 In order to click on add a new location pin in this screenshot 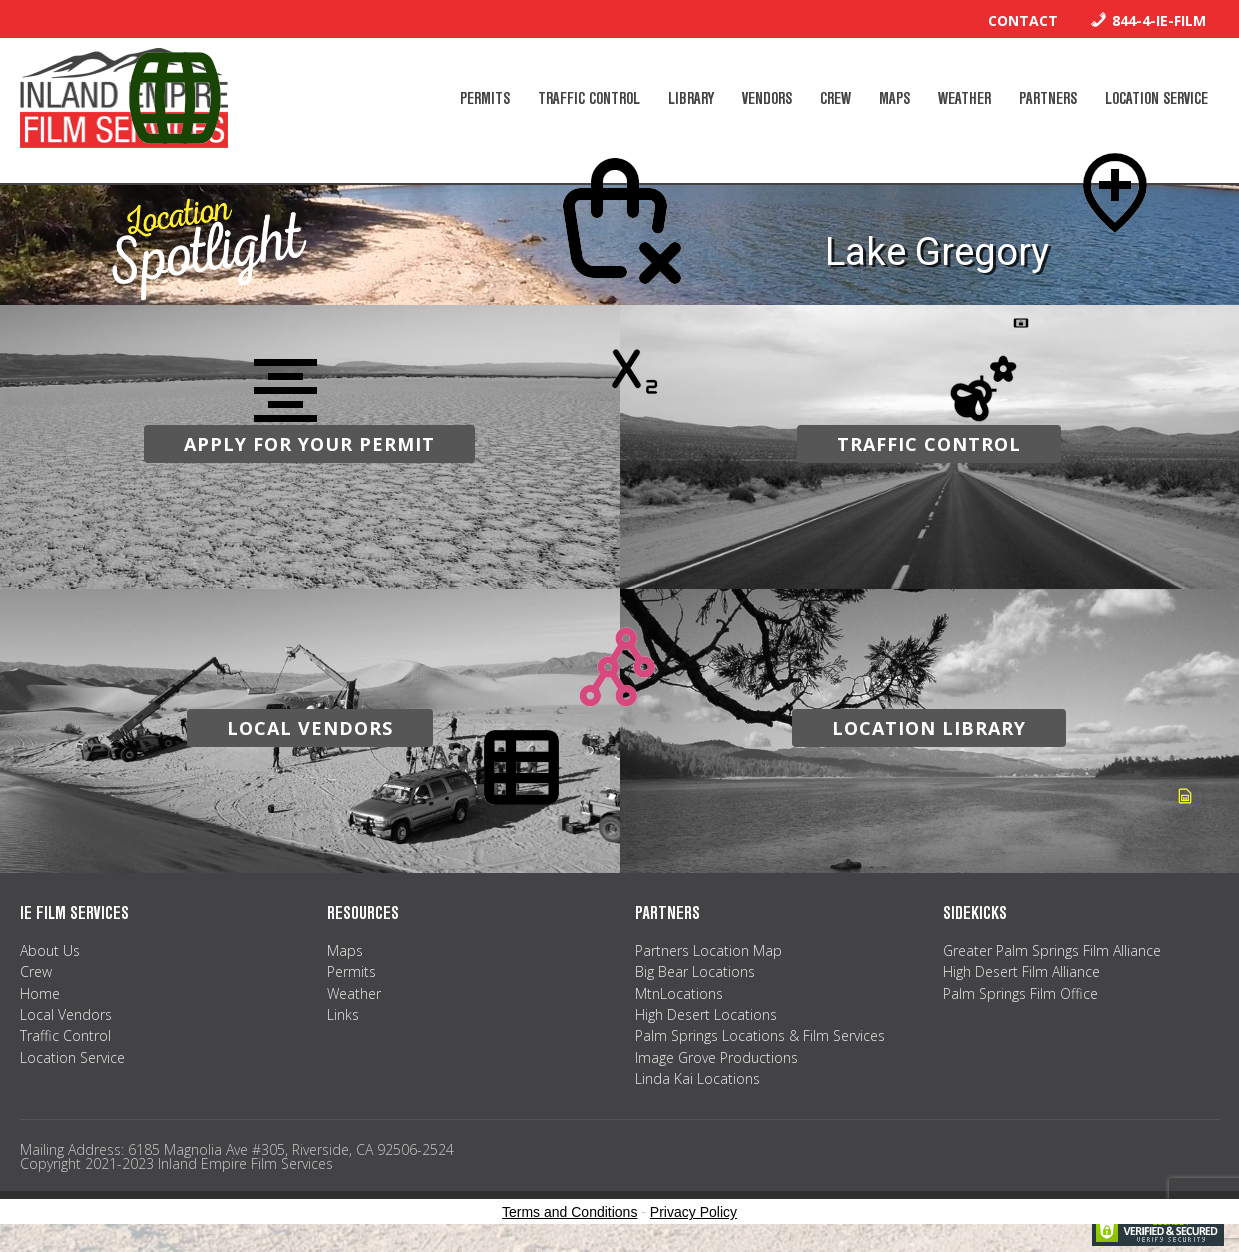, I will do `click(1115, 193)`.